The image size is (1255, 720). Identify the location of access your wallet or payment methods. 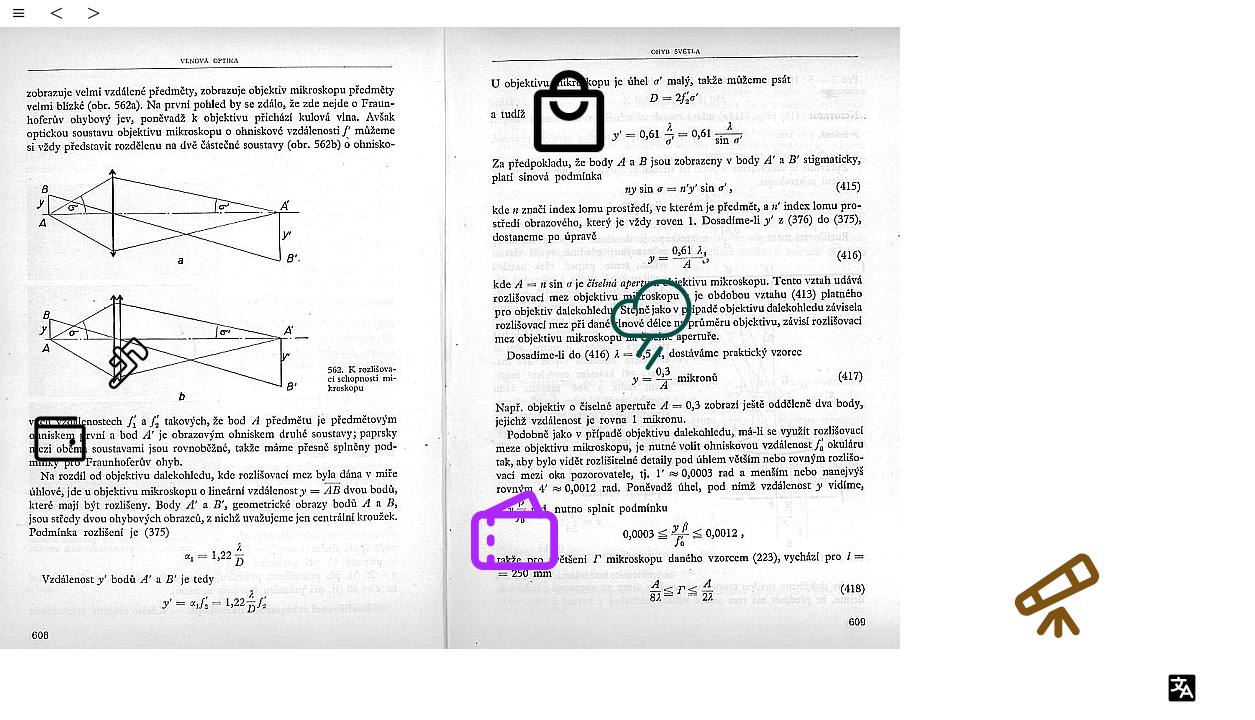
(59, 441).